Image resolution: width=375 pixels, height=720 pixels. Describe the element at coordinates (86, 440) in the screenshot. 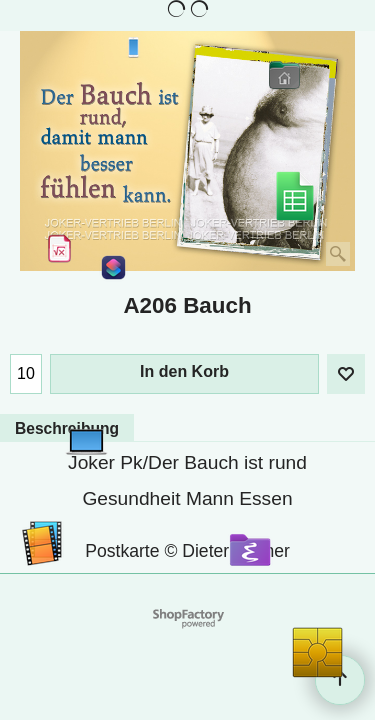

I see `macbook pro device identifier in system settings` at that location.